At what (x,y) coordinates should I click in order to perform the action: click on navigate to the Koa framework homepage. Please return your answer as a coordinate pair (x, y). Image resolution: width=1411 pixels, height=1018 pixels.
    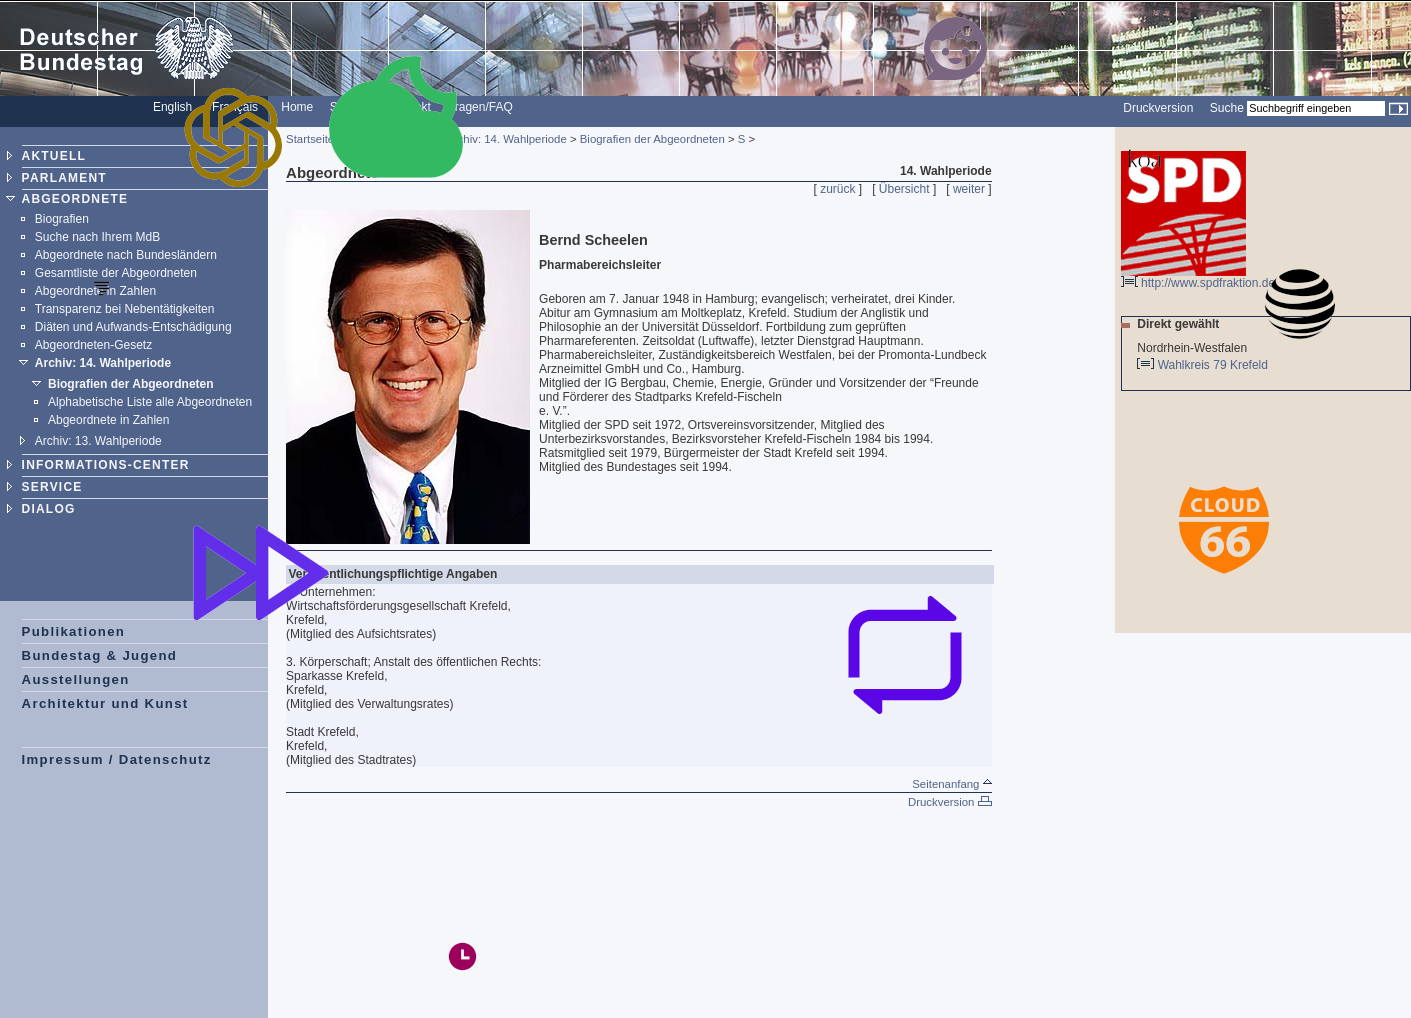
    Looking at the image, I should click on (1145, 158).